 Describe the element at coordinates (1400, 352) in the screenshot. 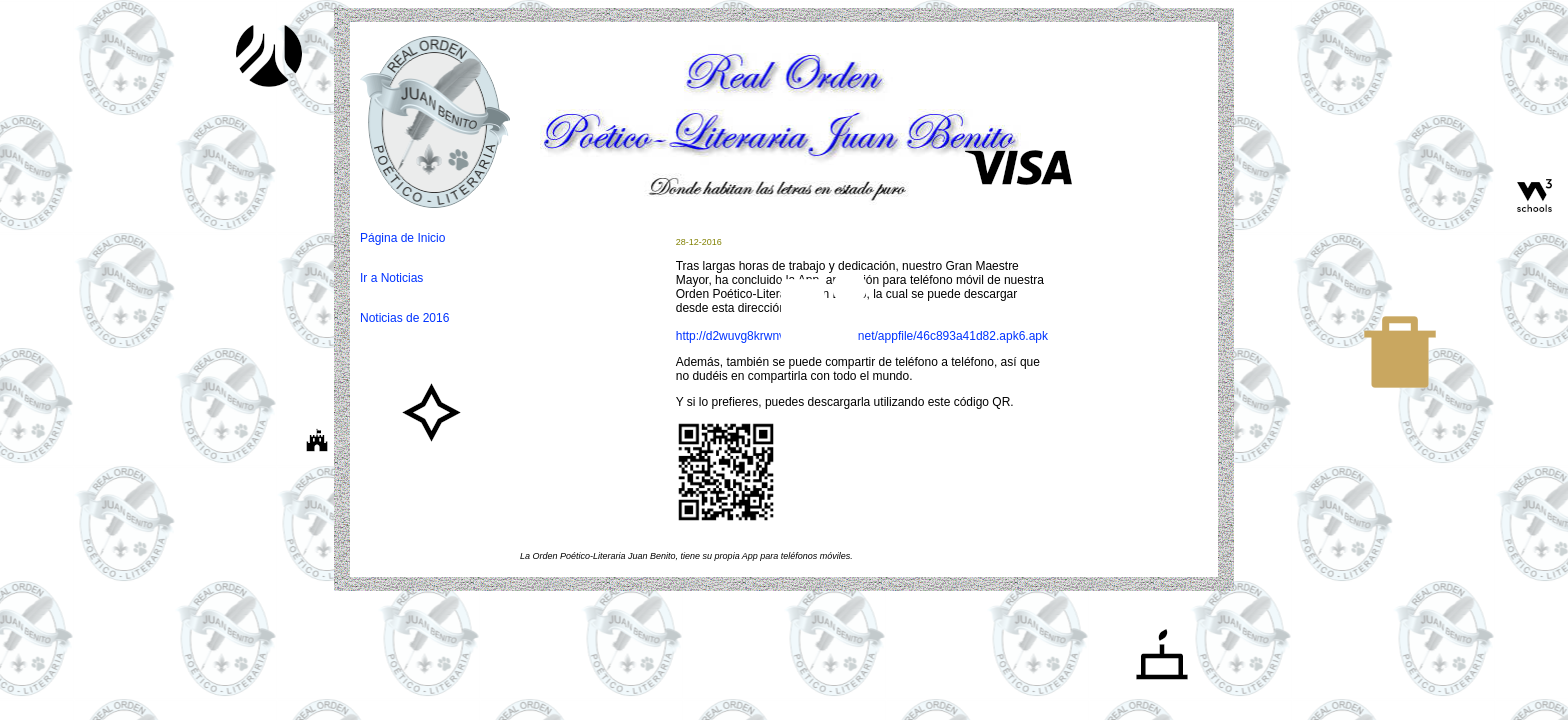

I see `delete selected item` at that location.